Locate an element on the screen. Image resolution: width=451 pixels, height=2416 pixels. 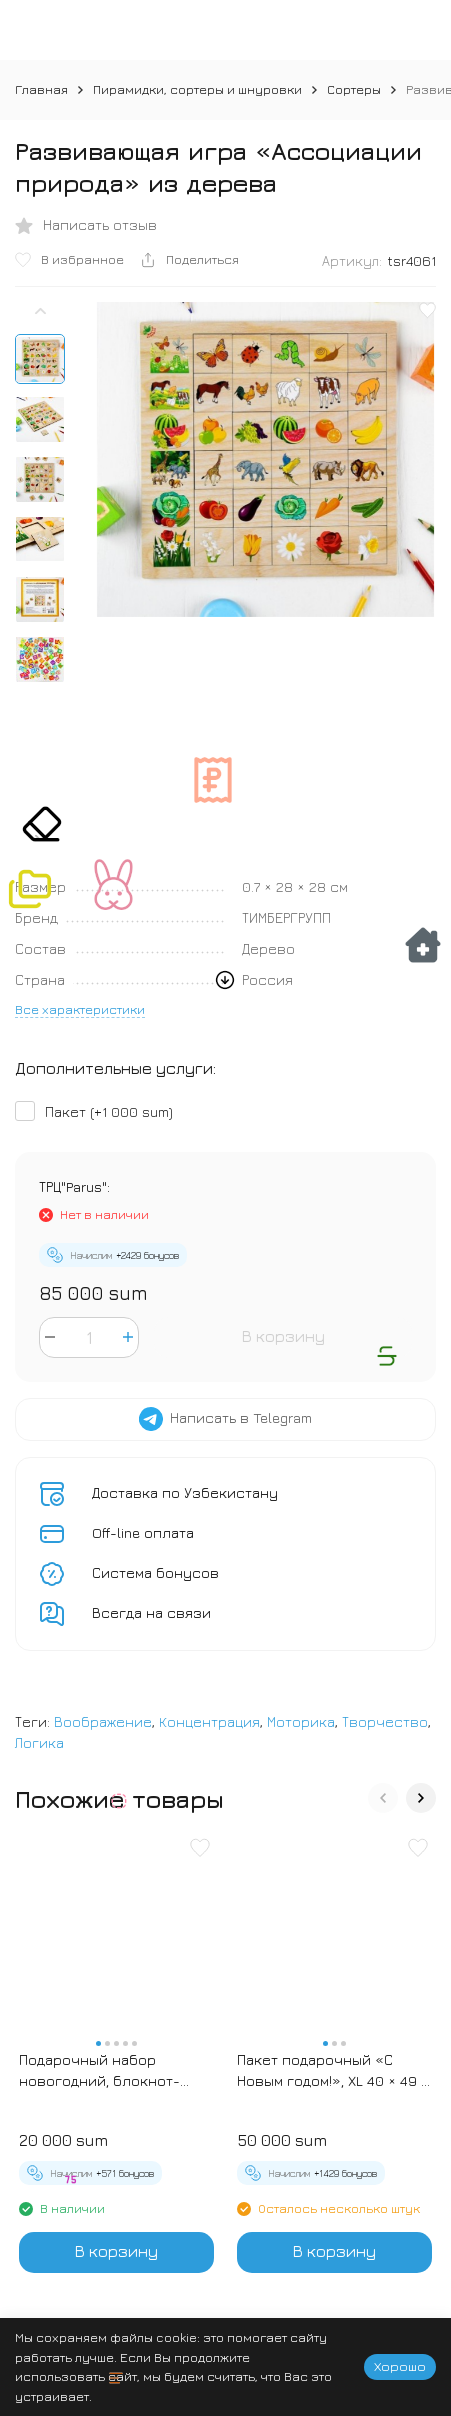
erase or clear content is located at coordinates (42, 824).